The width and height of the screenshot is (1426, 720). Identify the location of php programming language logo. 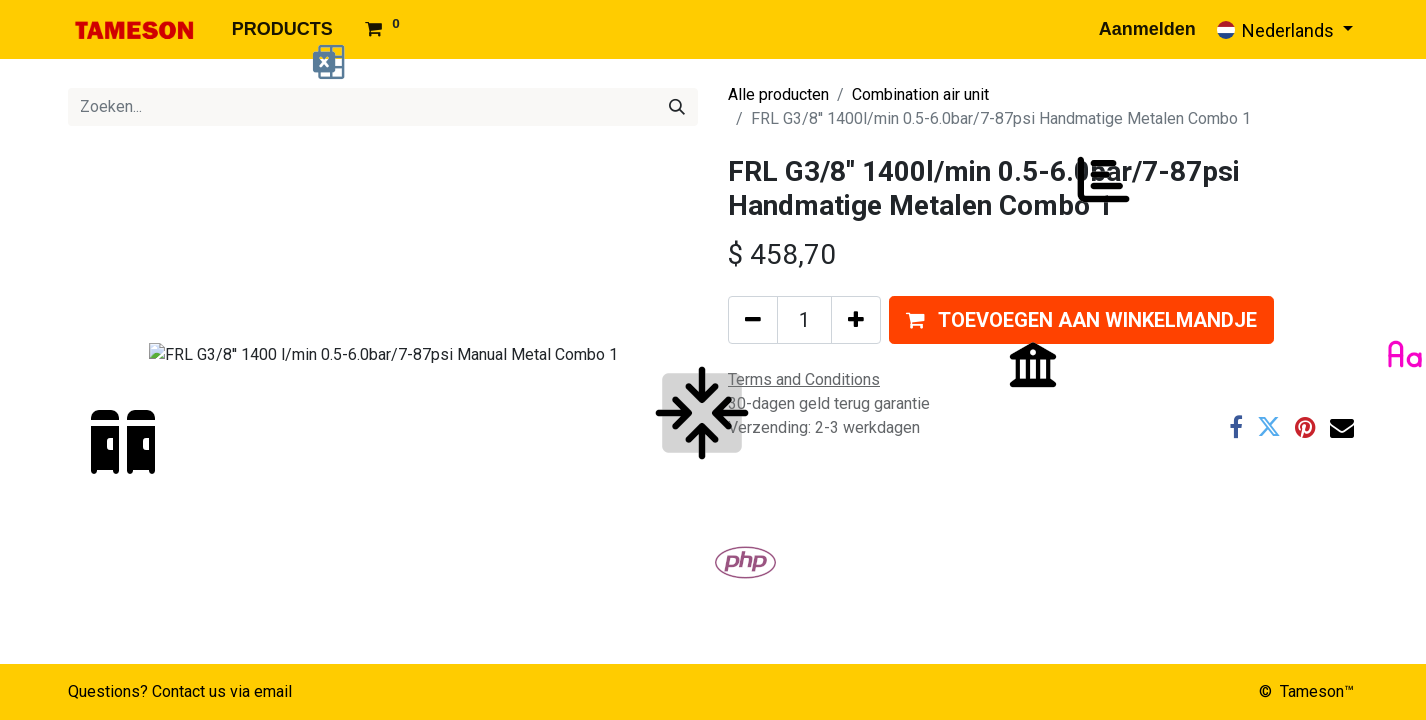
(745, 562).